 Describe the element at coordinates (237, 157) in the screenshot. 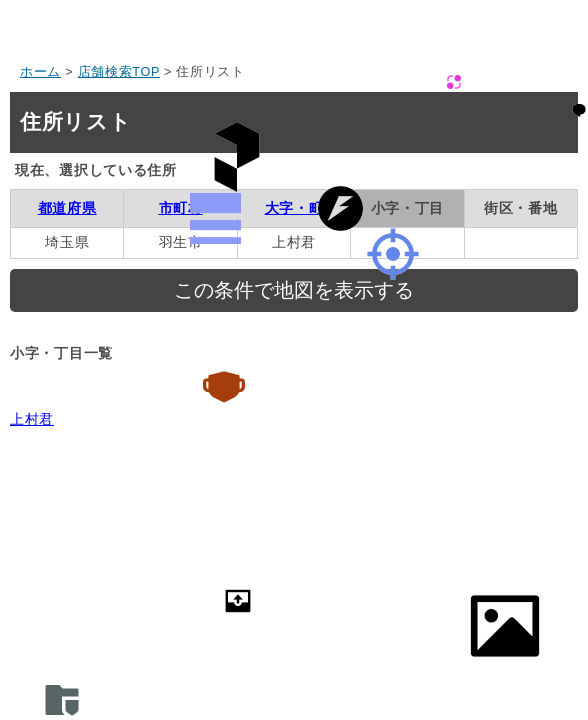

I see `prefect logo - a data workflow orchestration platform` at that location.